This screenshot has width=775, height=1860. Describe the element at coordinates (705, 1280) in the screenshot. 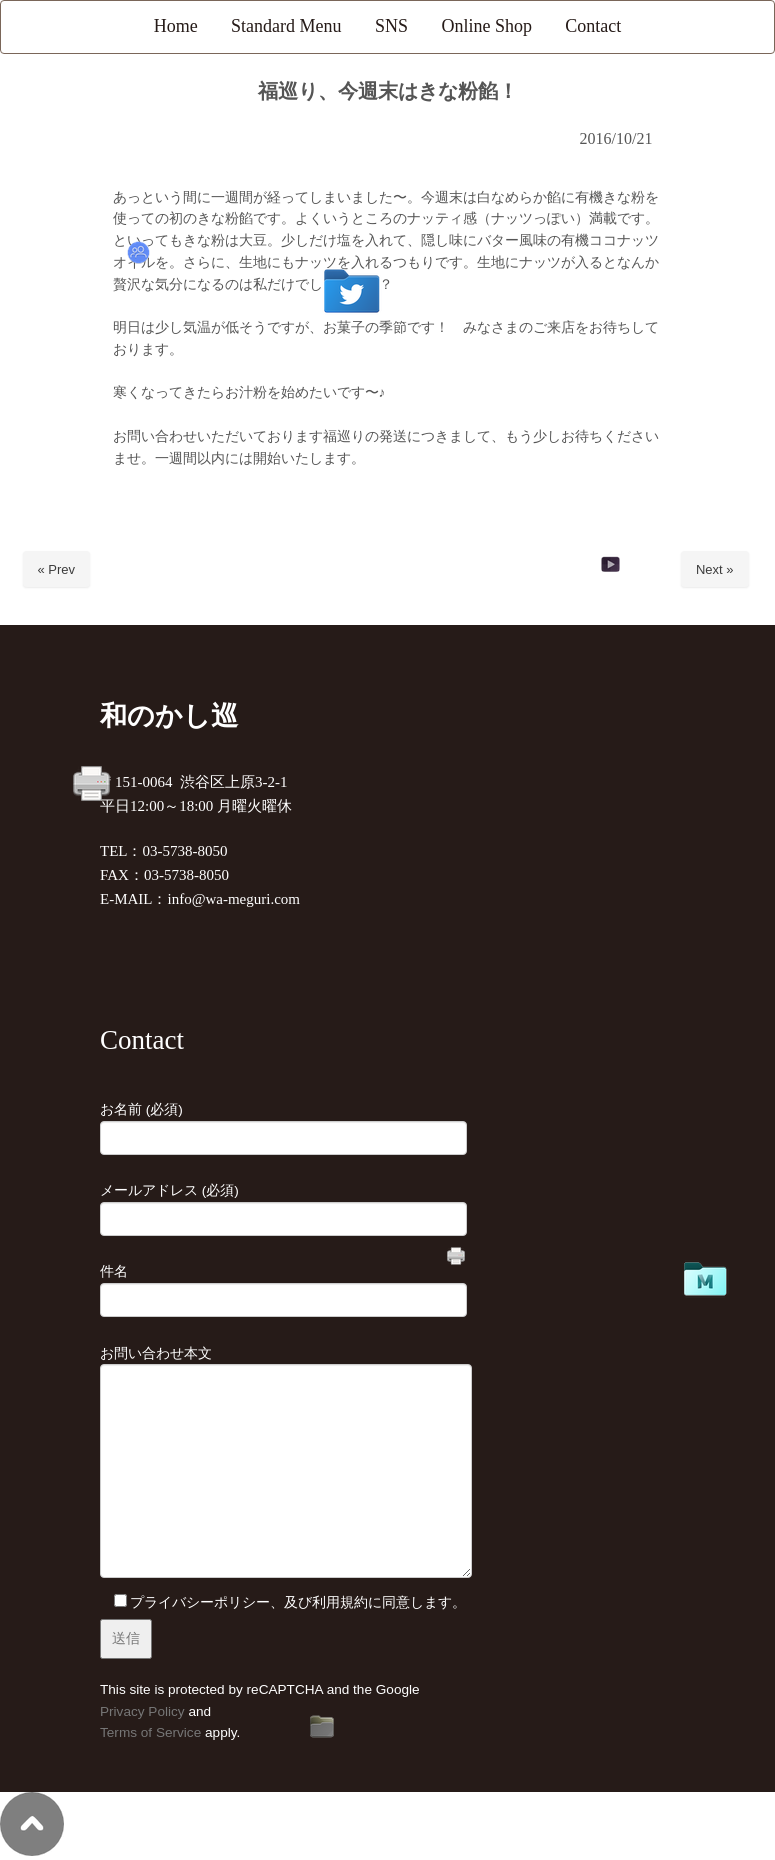

I see `folder containing Autodesk Maya project files` at that location.